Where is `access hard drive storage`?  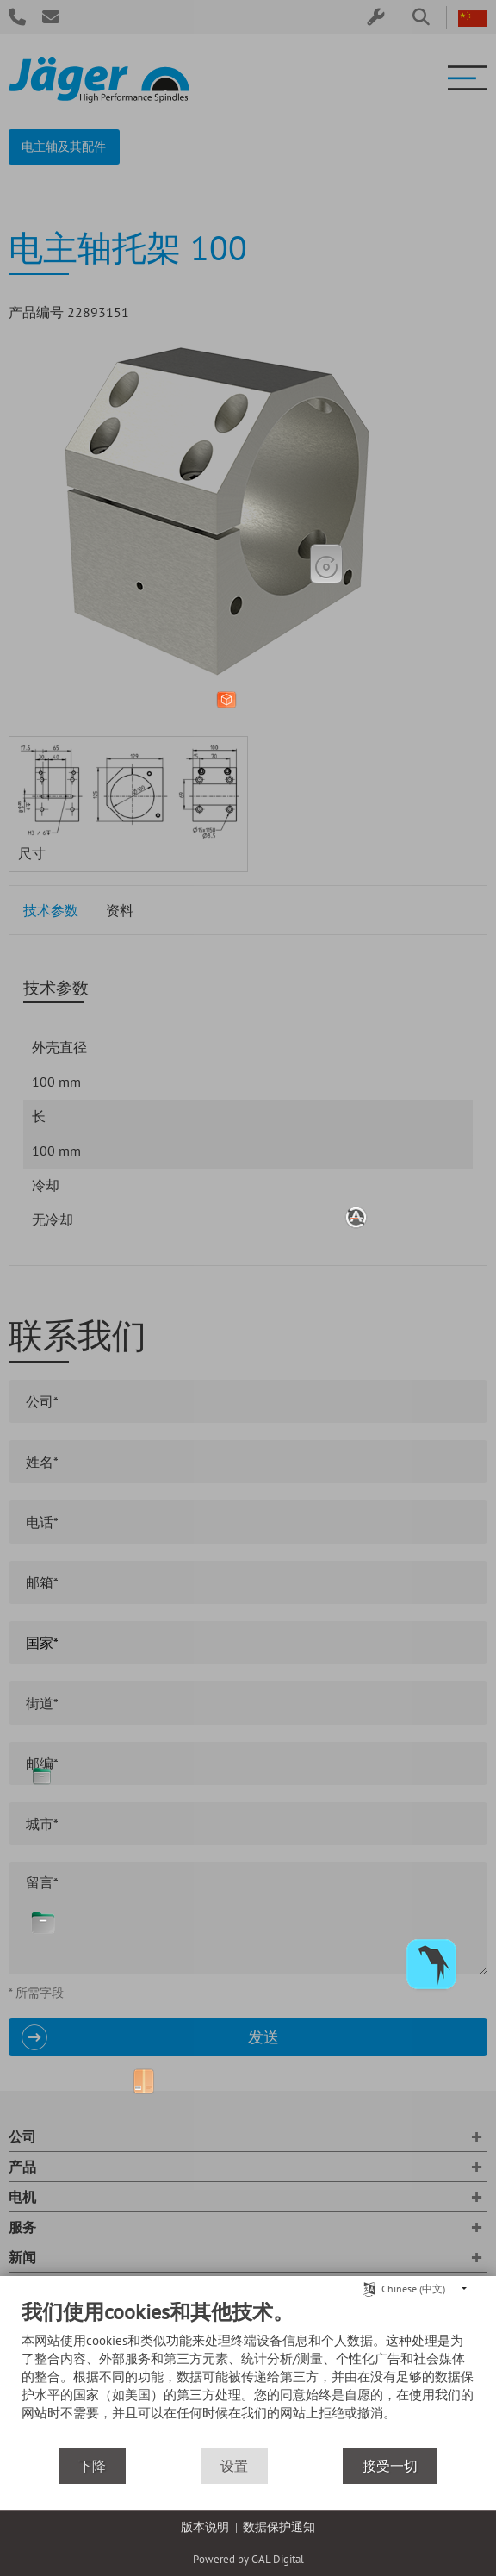
access hard drive storage is located at coordinates (326, 564).